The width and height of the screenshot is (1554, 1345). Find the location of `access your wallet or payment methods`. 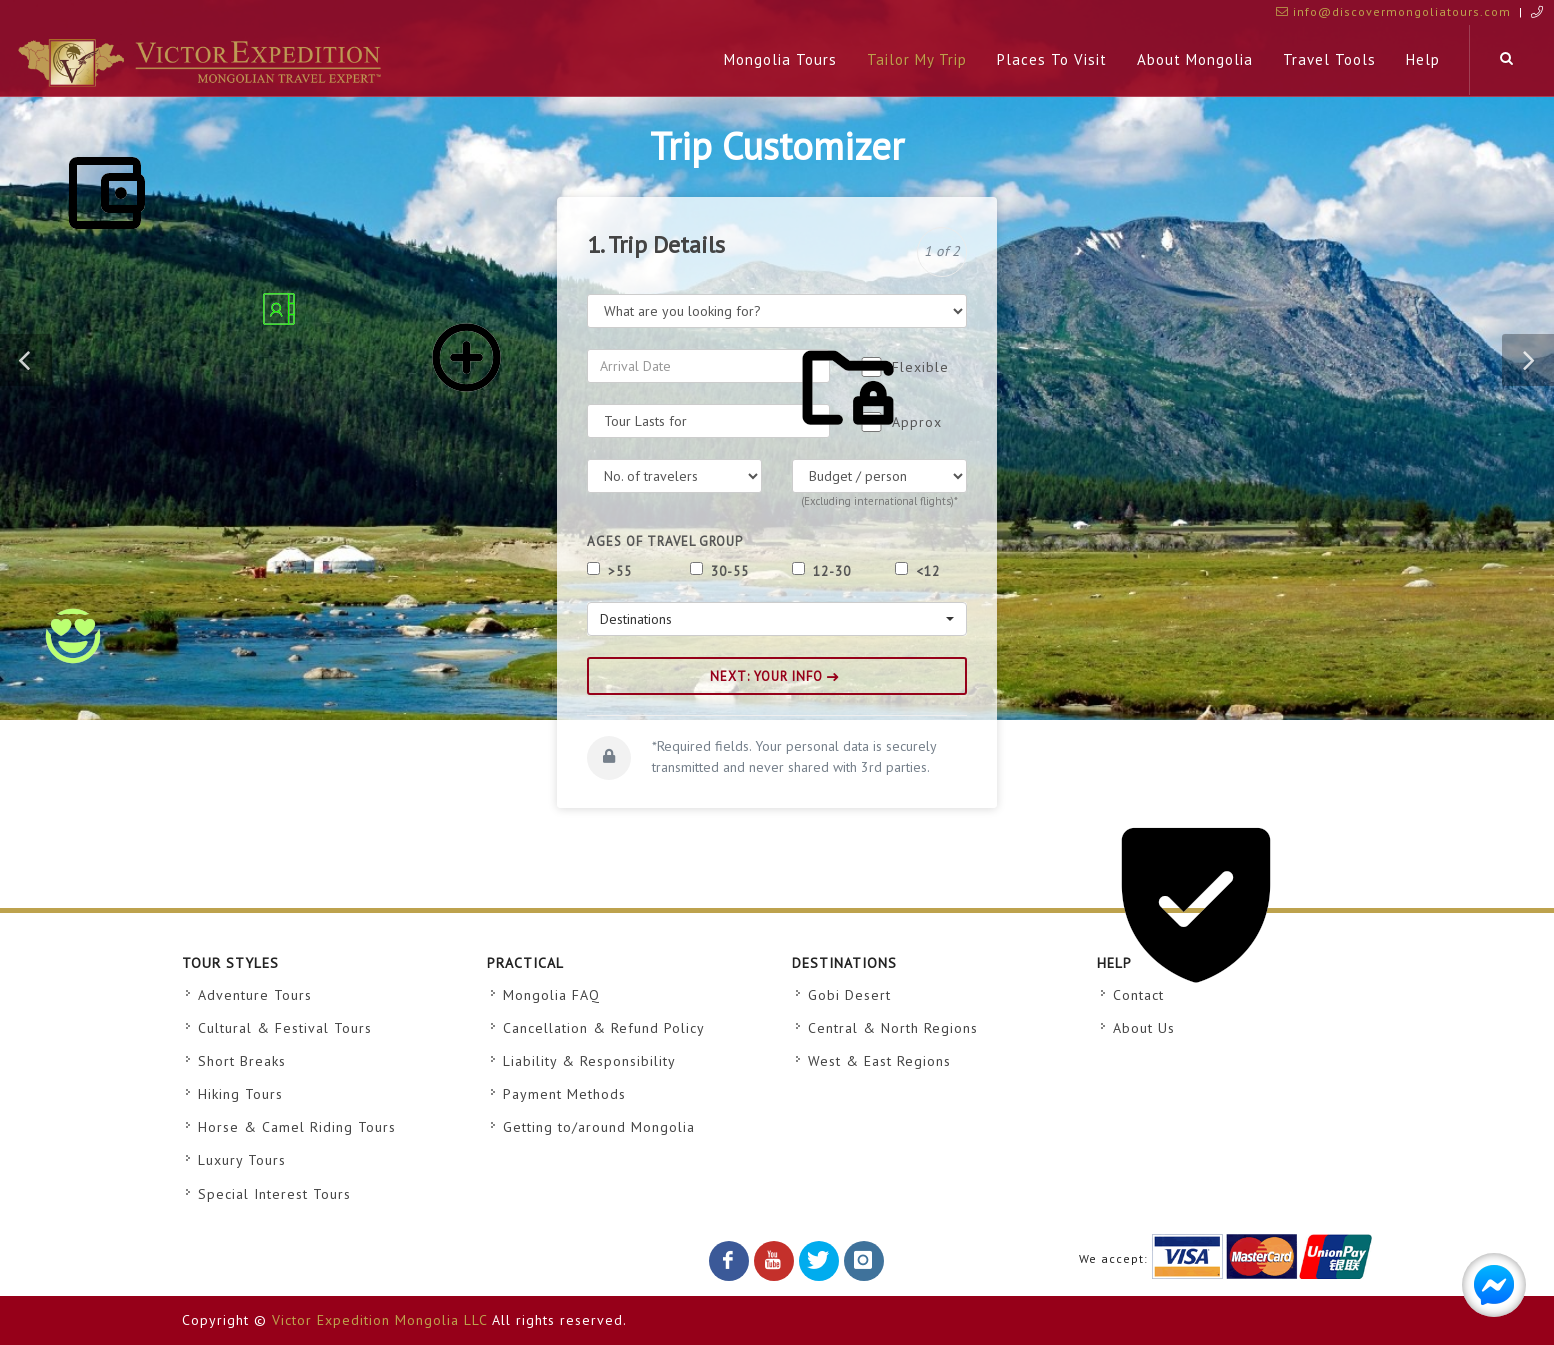

access your wallet or payment methods is located at coordinates (105, 193).